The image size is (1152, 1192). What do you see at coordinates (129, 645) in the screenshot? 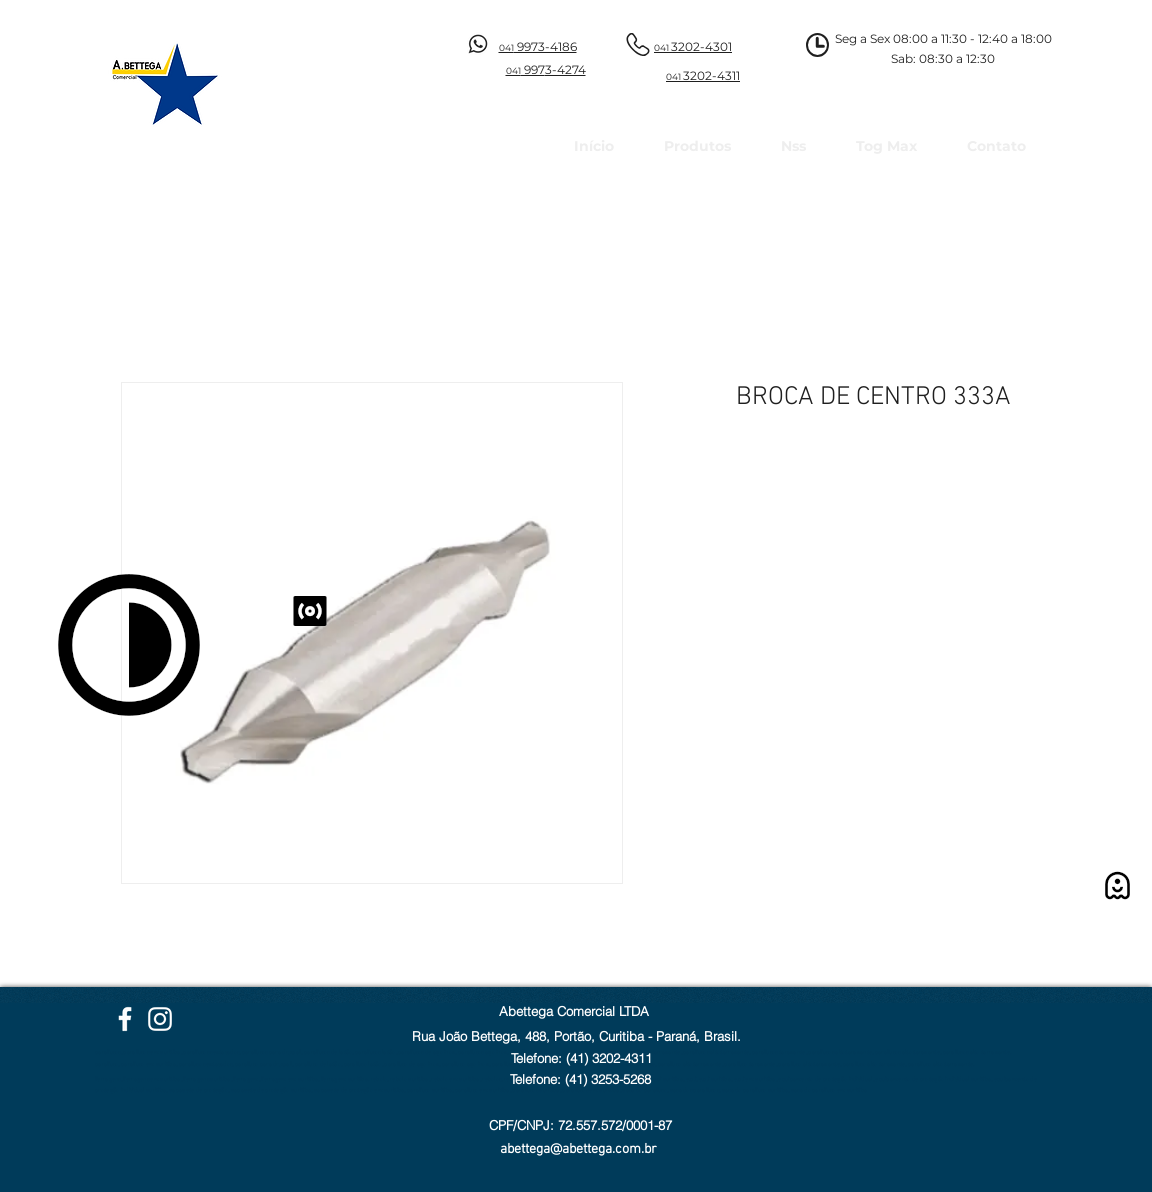
I see `adjust display contrast settings` at bounding box center [129, 645].